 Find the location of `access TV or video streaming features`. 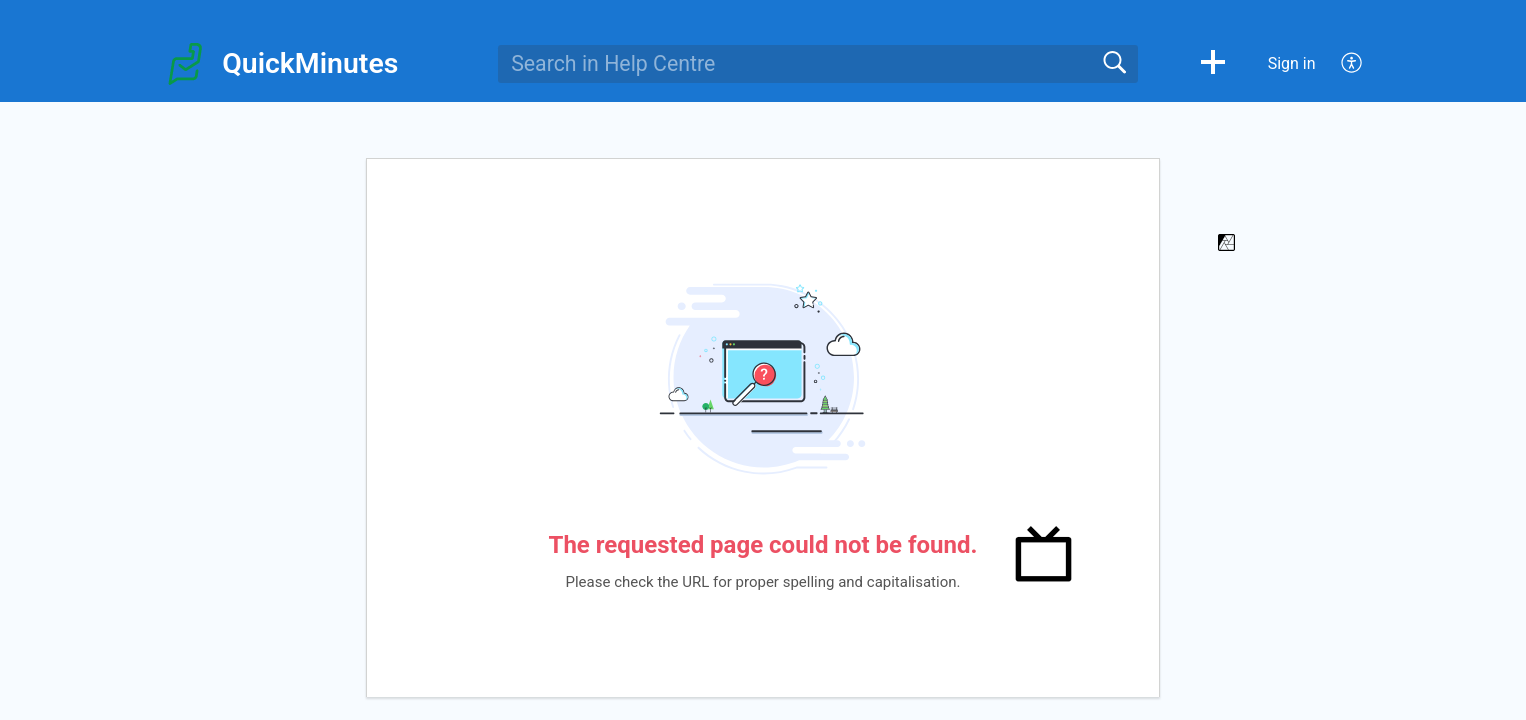

access TV or video streaming features is located at coordinates (1043, 556).